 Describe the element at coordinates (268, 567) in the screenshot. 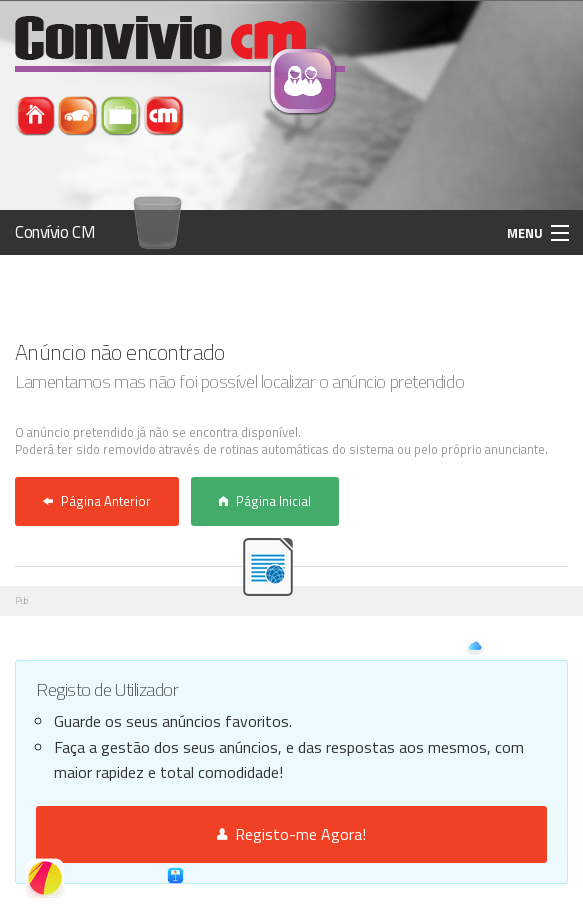

I see `a libreoffice web document file` at that location.